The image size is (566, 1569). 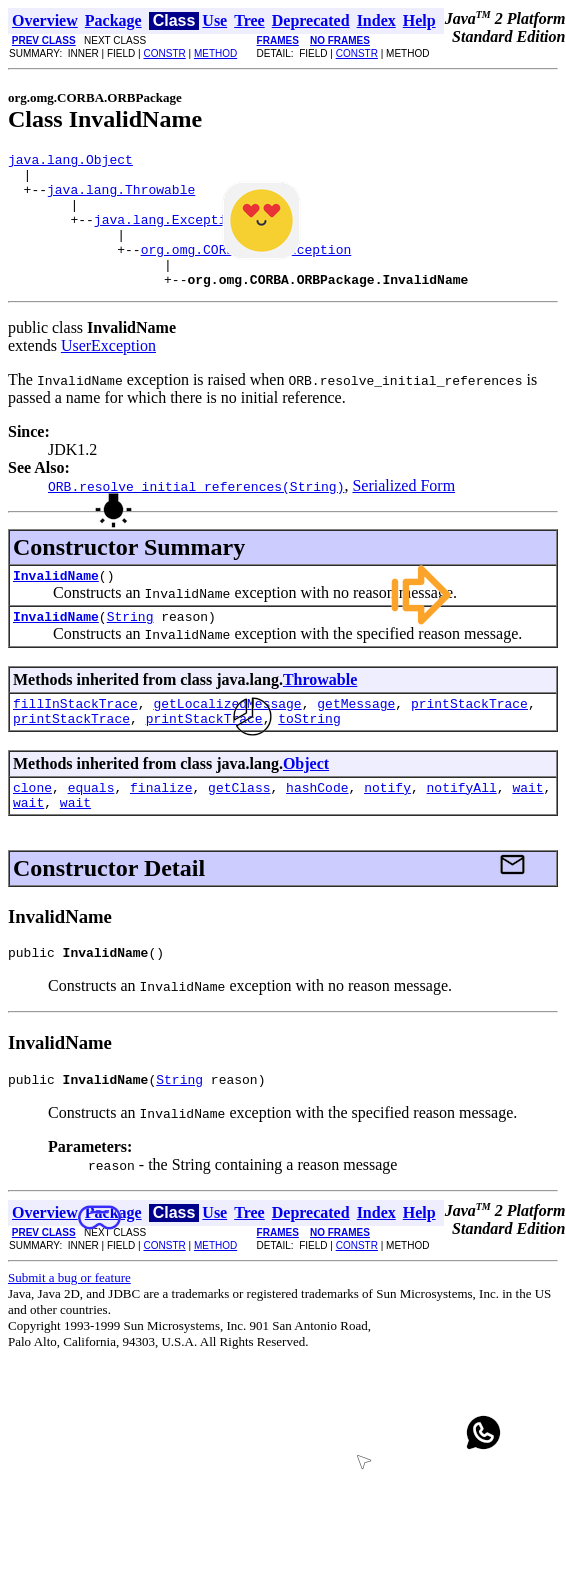 I want to click on adjust incandescent light settings, so click(x=113, y=509).